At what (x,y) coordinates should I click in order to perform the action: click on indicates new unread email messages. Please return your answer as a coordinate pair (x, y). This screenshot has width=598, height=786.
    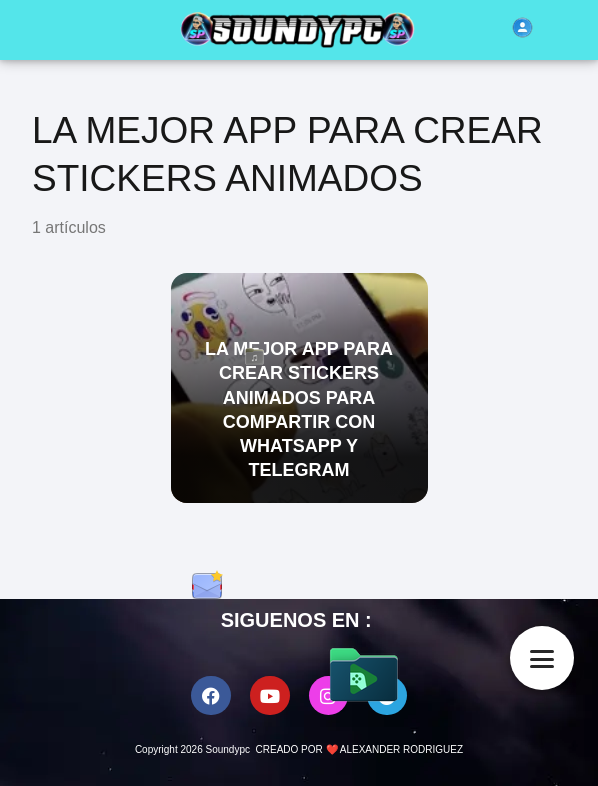
    Looking at the image, I should click on (207, 586).